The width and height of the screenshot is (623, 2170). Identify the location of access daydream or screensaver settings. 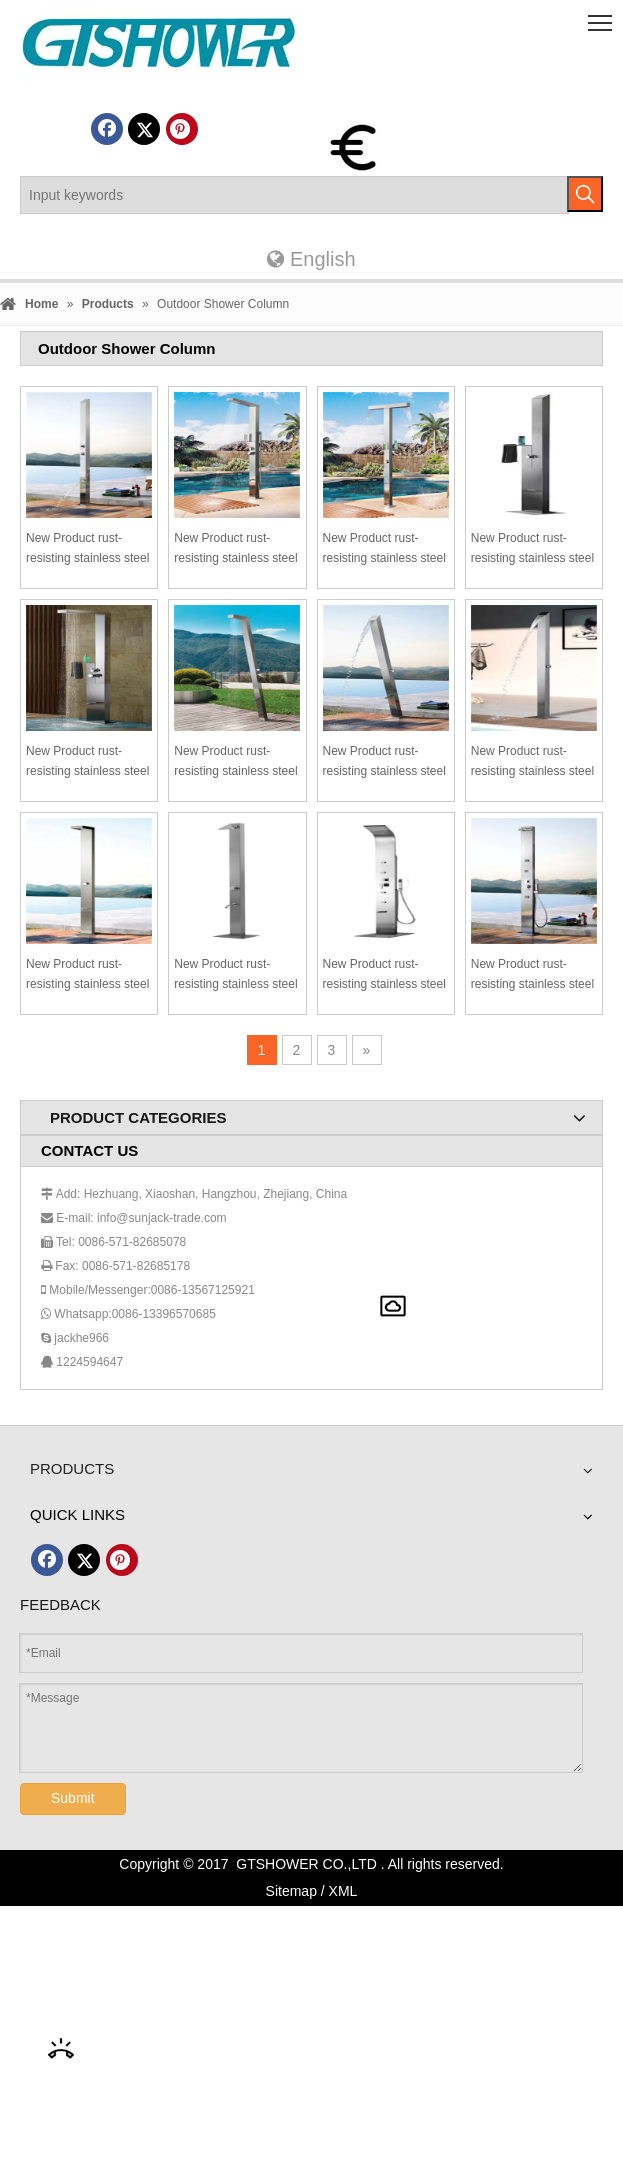
(393, 1306).